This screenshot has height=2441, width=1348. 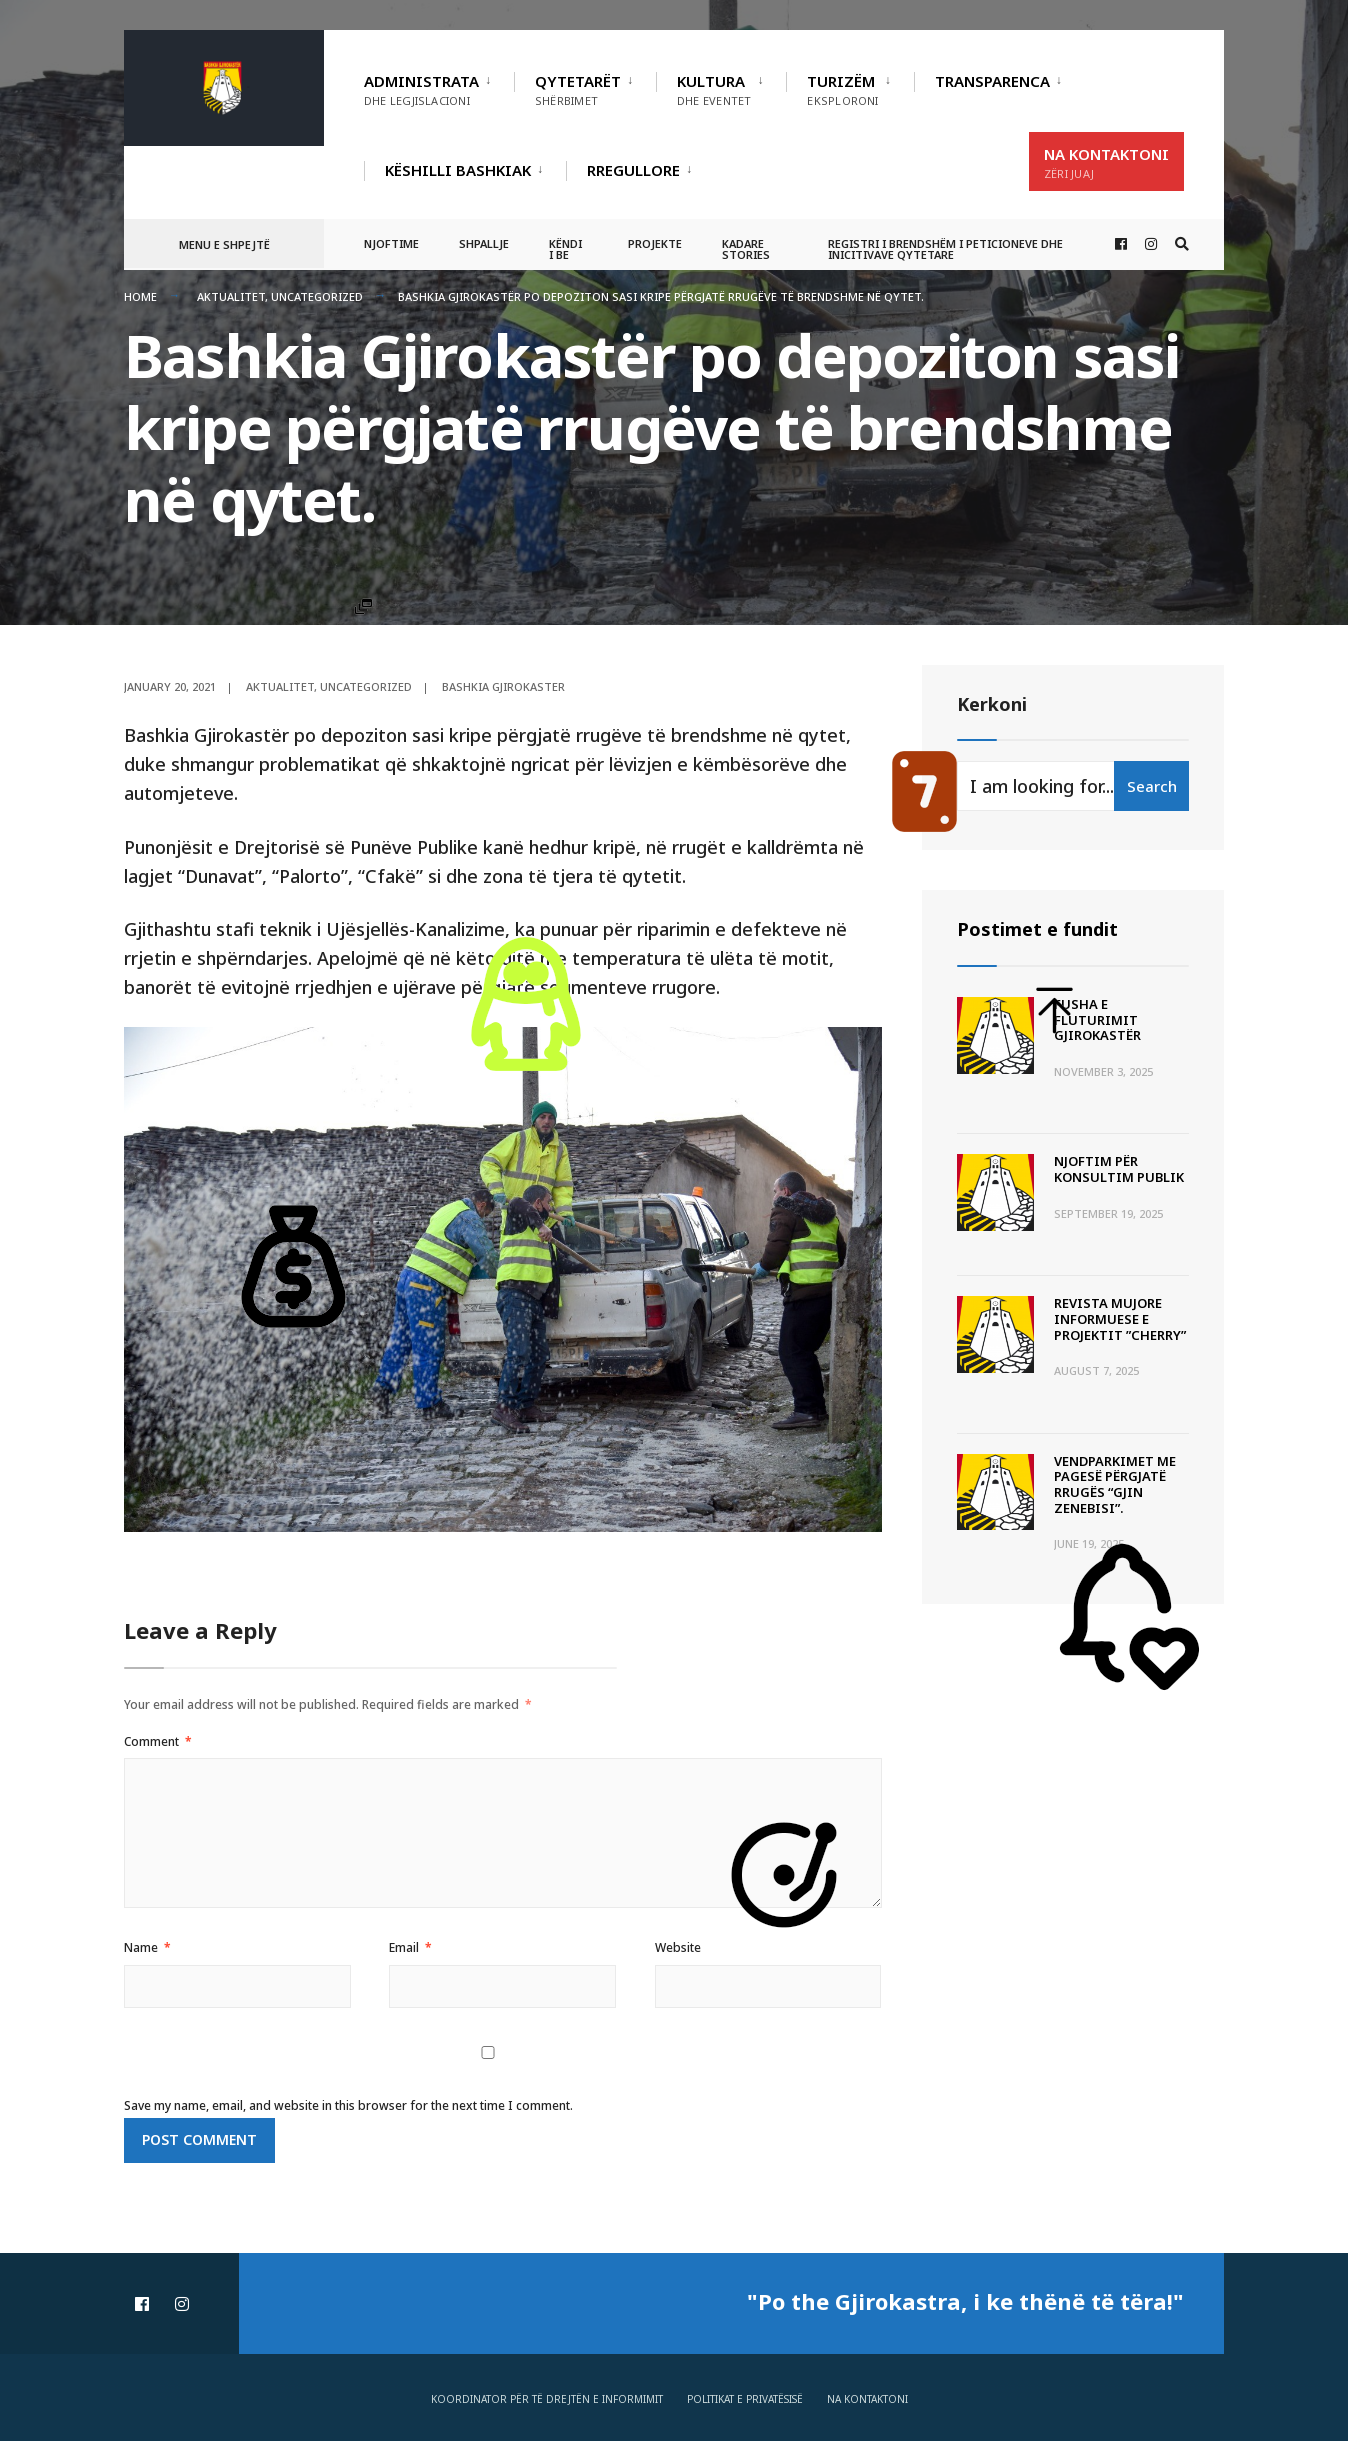 What do you see at coordinates (1054, 1010) in the screenshot?
I see `move item to top of list` at bounding box center [1054, 1010].